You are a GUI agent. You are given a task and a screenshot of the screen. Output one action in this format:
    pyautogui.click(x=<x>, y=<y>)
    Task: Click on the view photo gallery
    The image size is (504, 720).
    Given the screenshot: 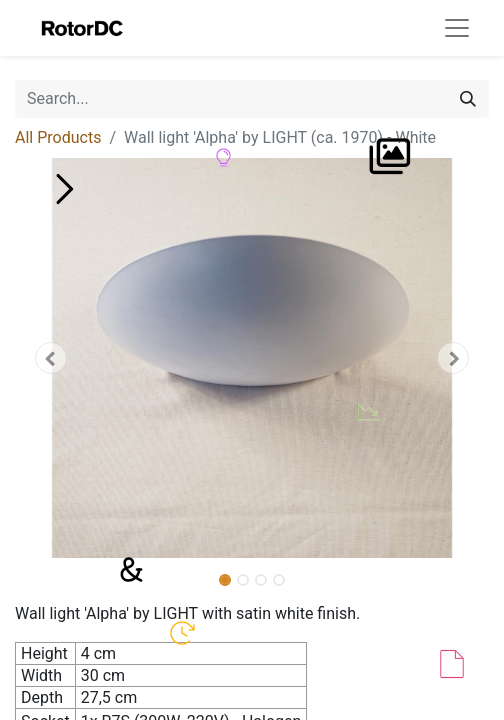 What is the action you would take?
    pyautogui.click(x=391, y=155)
    